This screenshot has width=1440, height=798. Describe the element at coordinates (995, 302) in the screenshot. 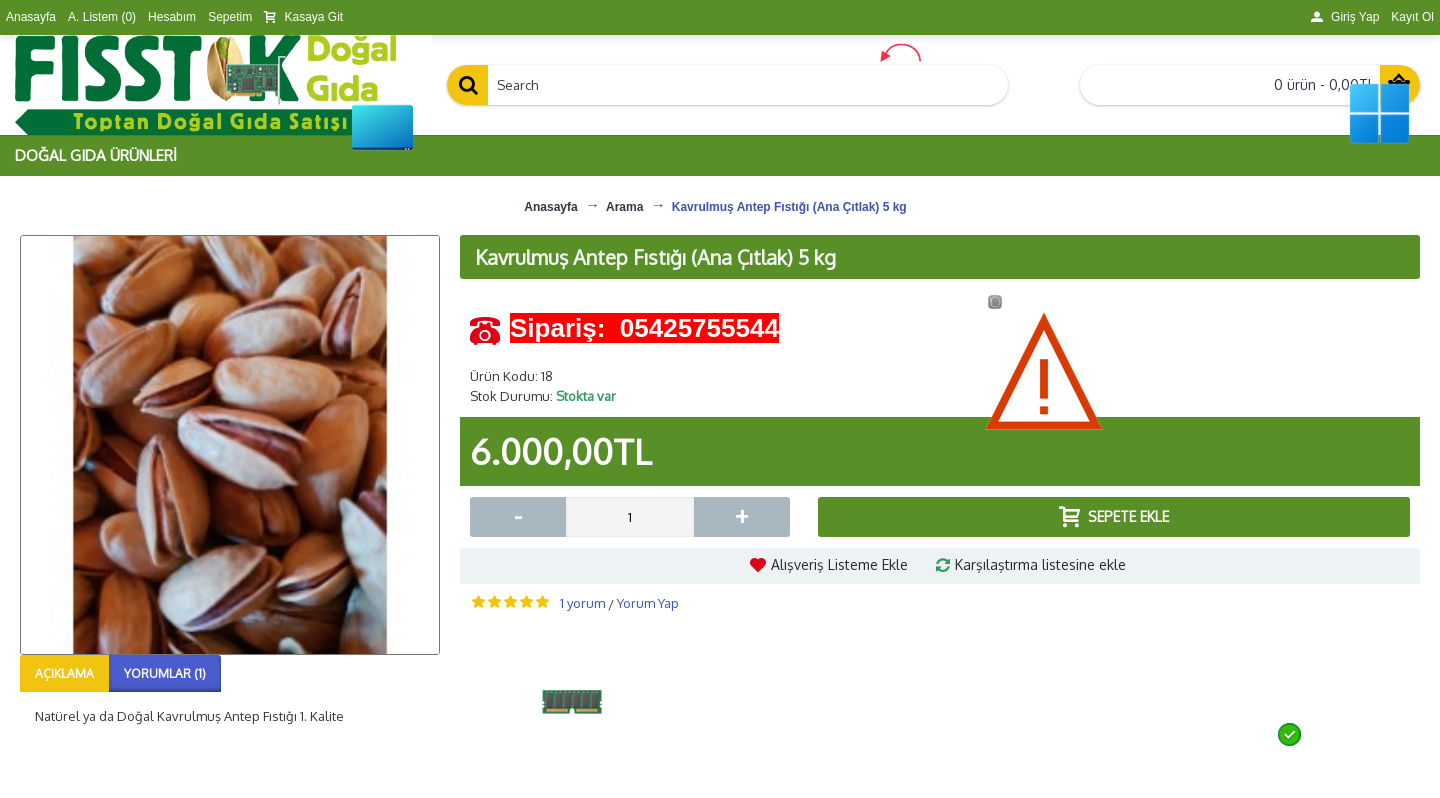

I see `open the Apple Watch companion app` at that location.